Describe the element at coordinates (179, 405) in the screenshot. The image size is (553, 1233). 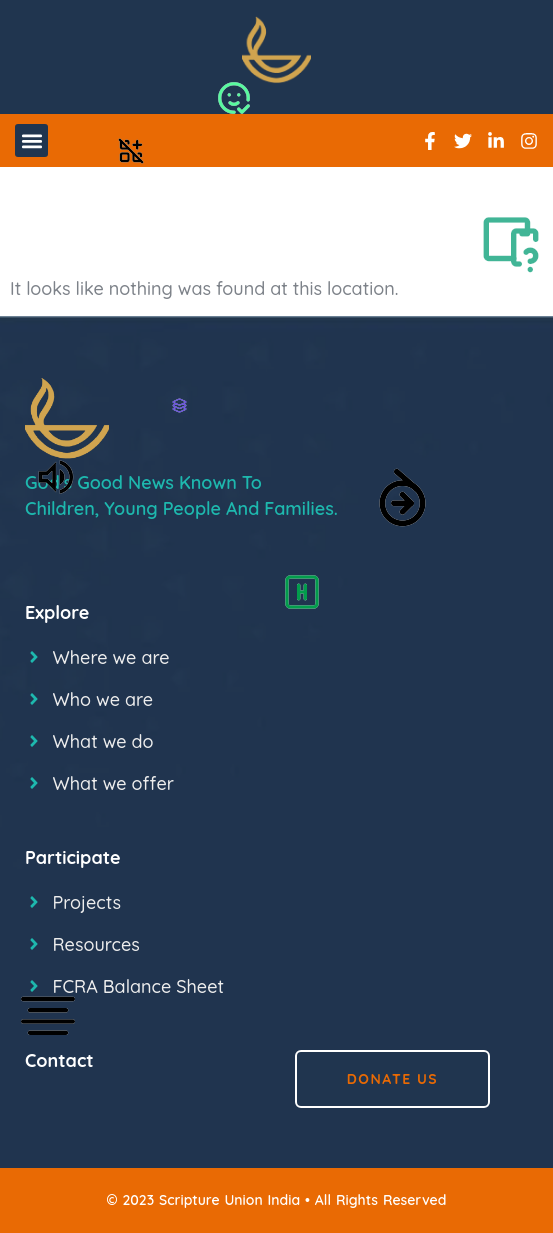
I see `toggle layer visibility in an editor` at that location.